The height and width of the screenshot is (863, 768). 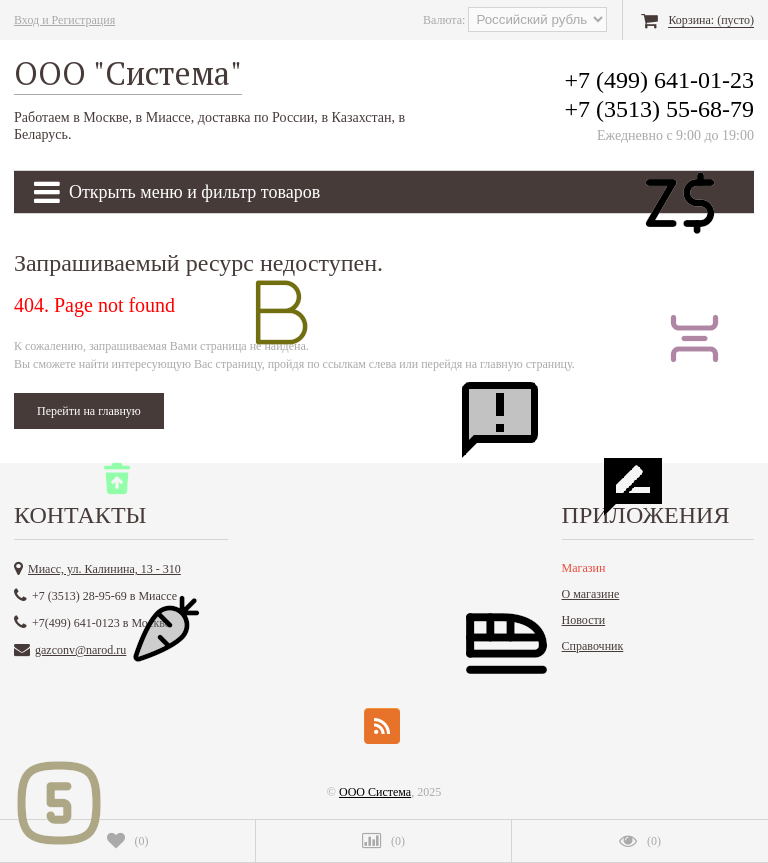 What do you see at coordinates (680, 203) in the screenshot?
I see `indicates zimbabwean dollar currency` at bounding box center [680, 203].